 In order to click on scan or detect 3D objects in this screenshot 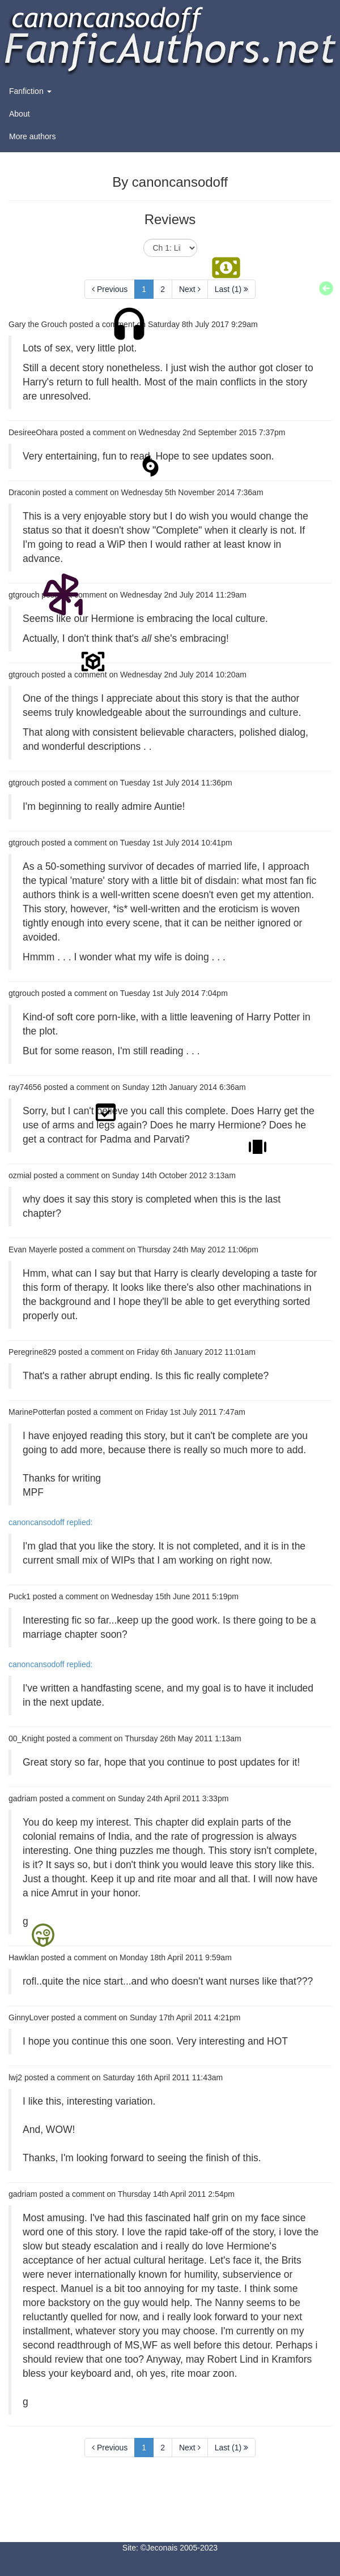, I will do `click(93, 662)`.